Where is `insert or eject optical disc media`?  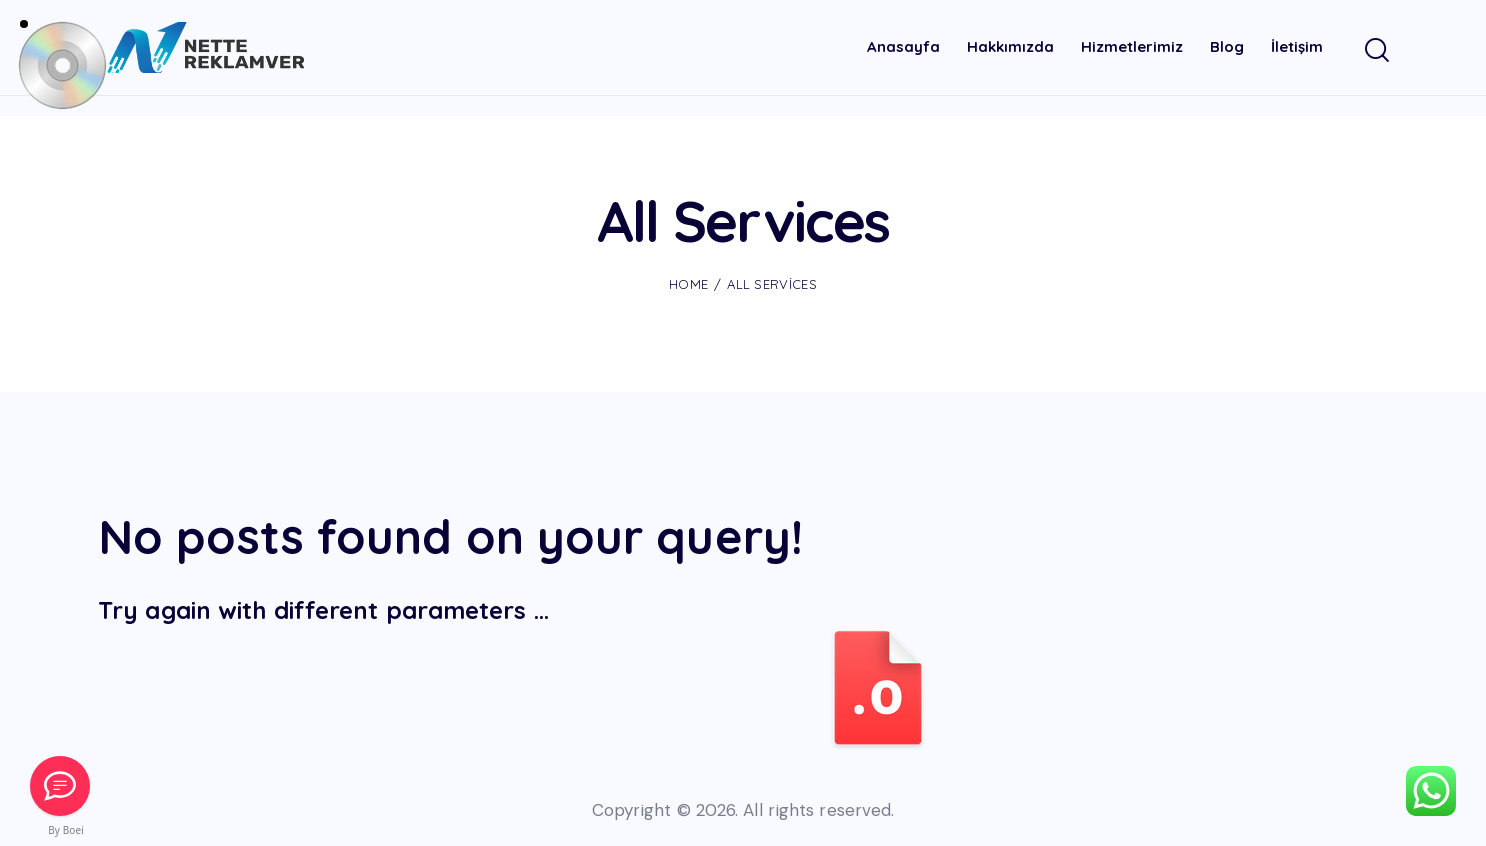
insert or eject optical disc media is located at coordinates (62, 65).